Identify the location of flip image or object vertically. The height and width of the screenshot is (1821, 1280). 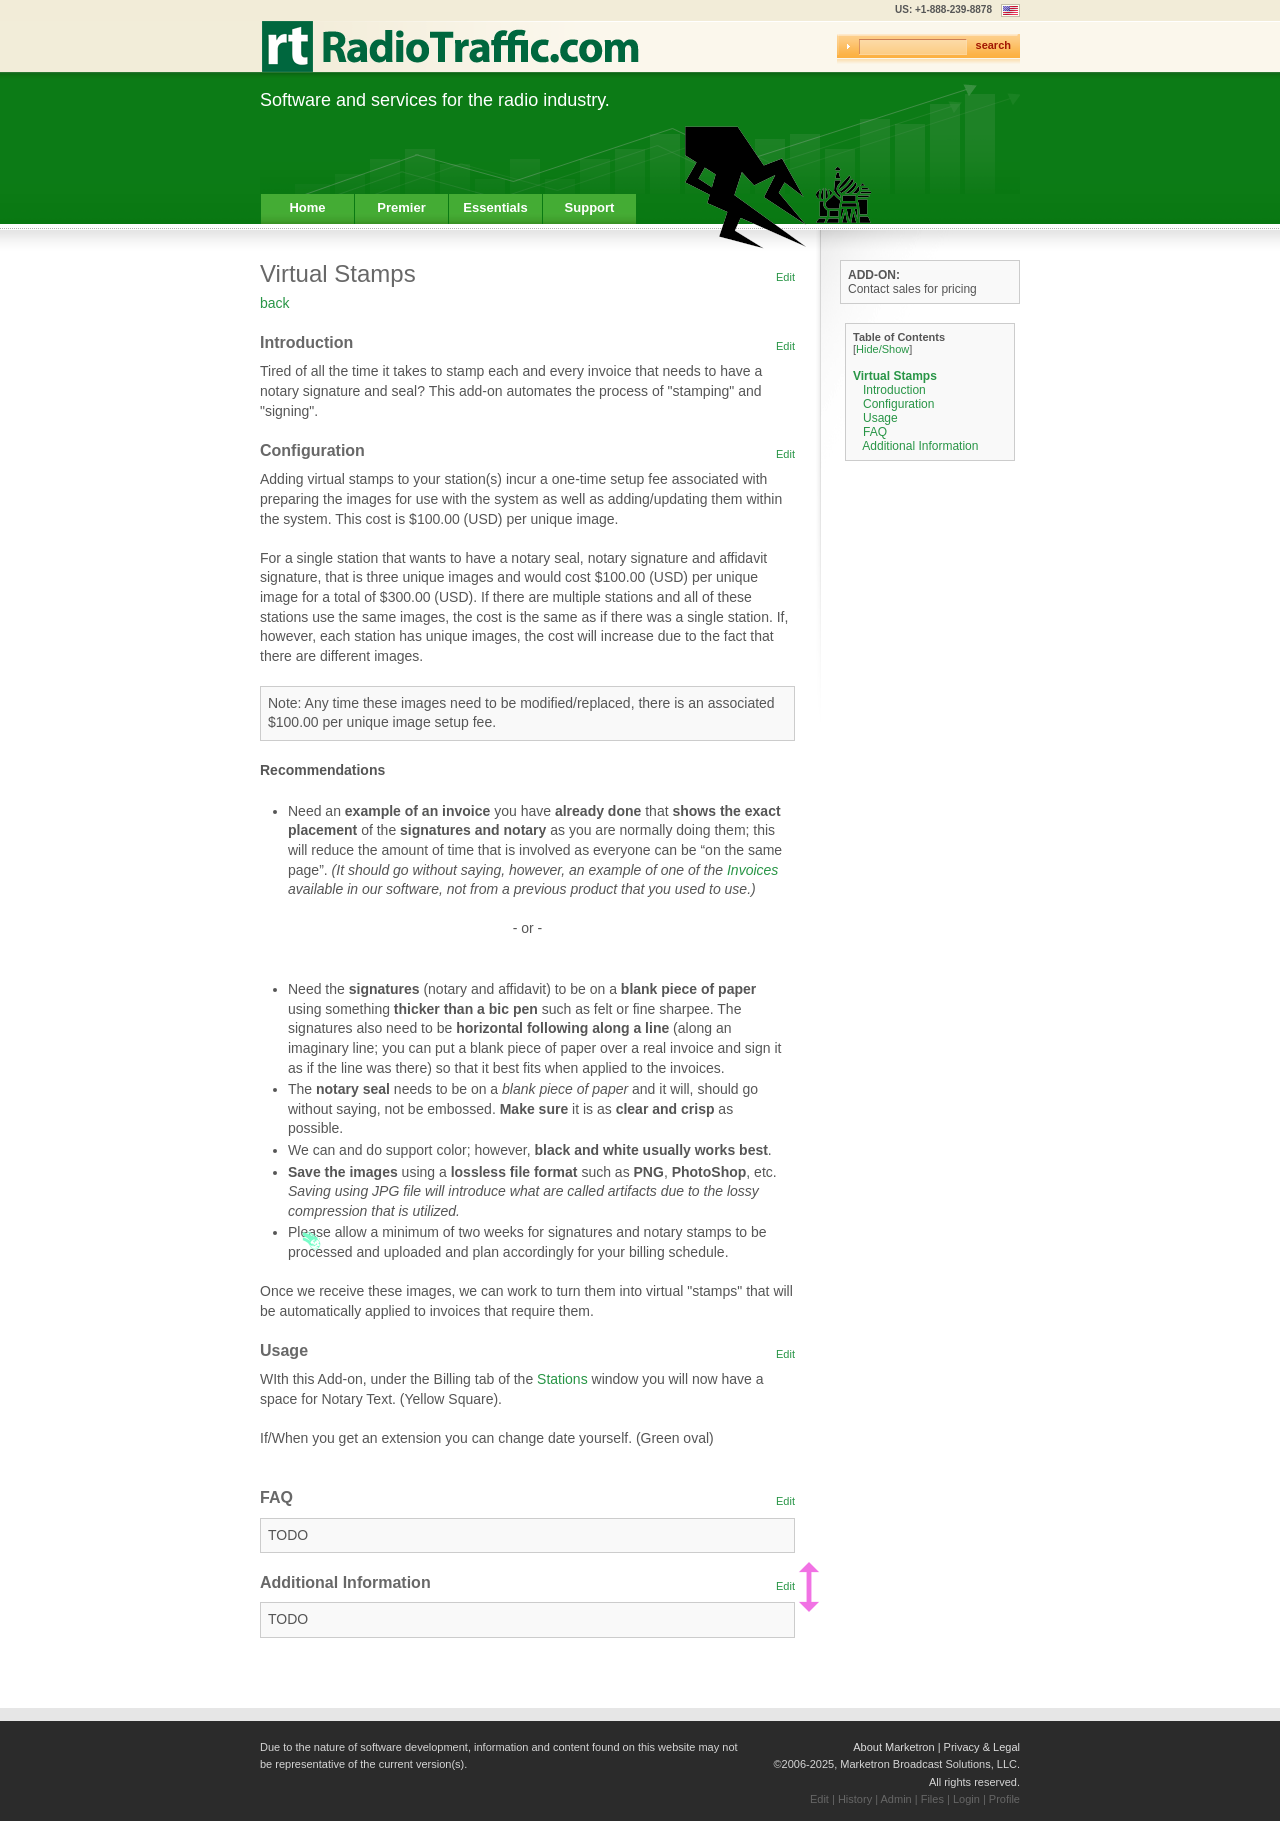
(809, 1587).